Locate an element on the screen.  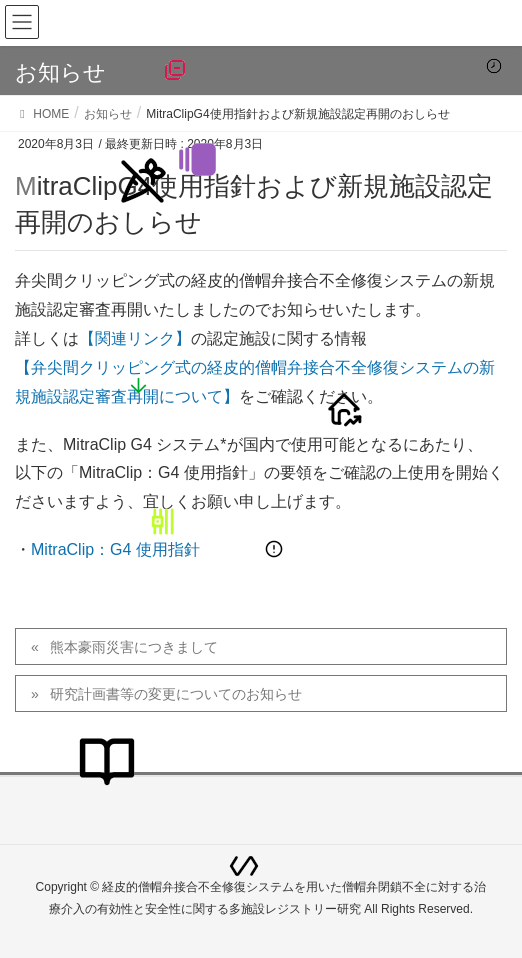
disable vegetable or vegan filter is located at coordinates (142, 181).